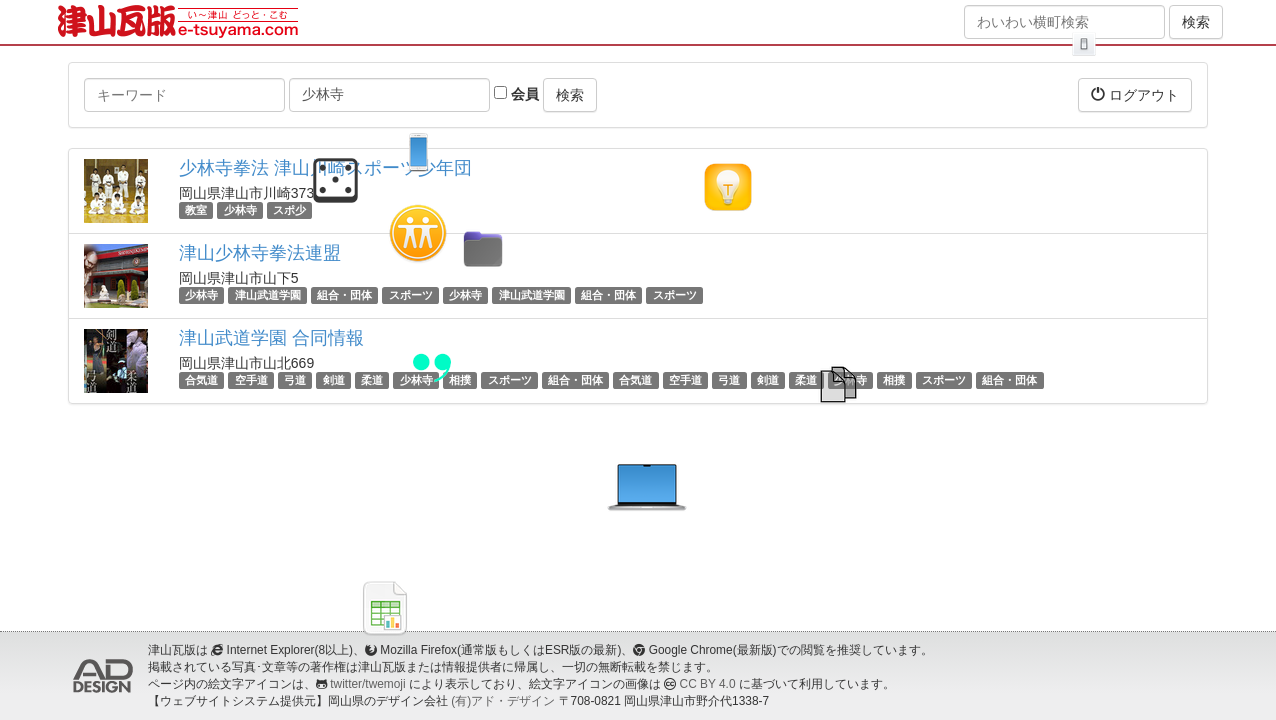 The image size is (1276, 720). Describe the element at coordinates (418, 152) in the screenshot. I see `indicates a connected iPhone device` at that location.